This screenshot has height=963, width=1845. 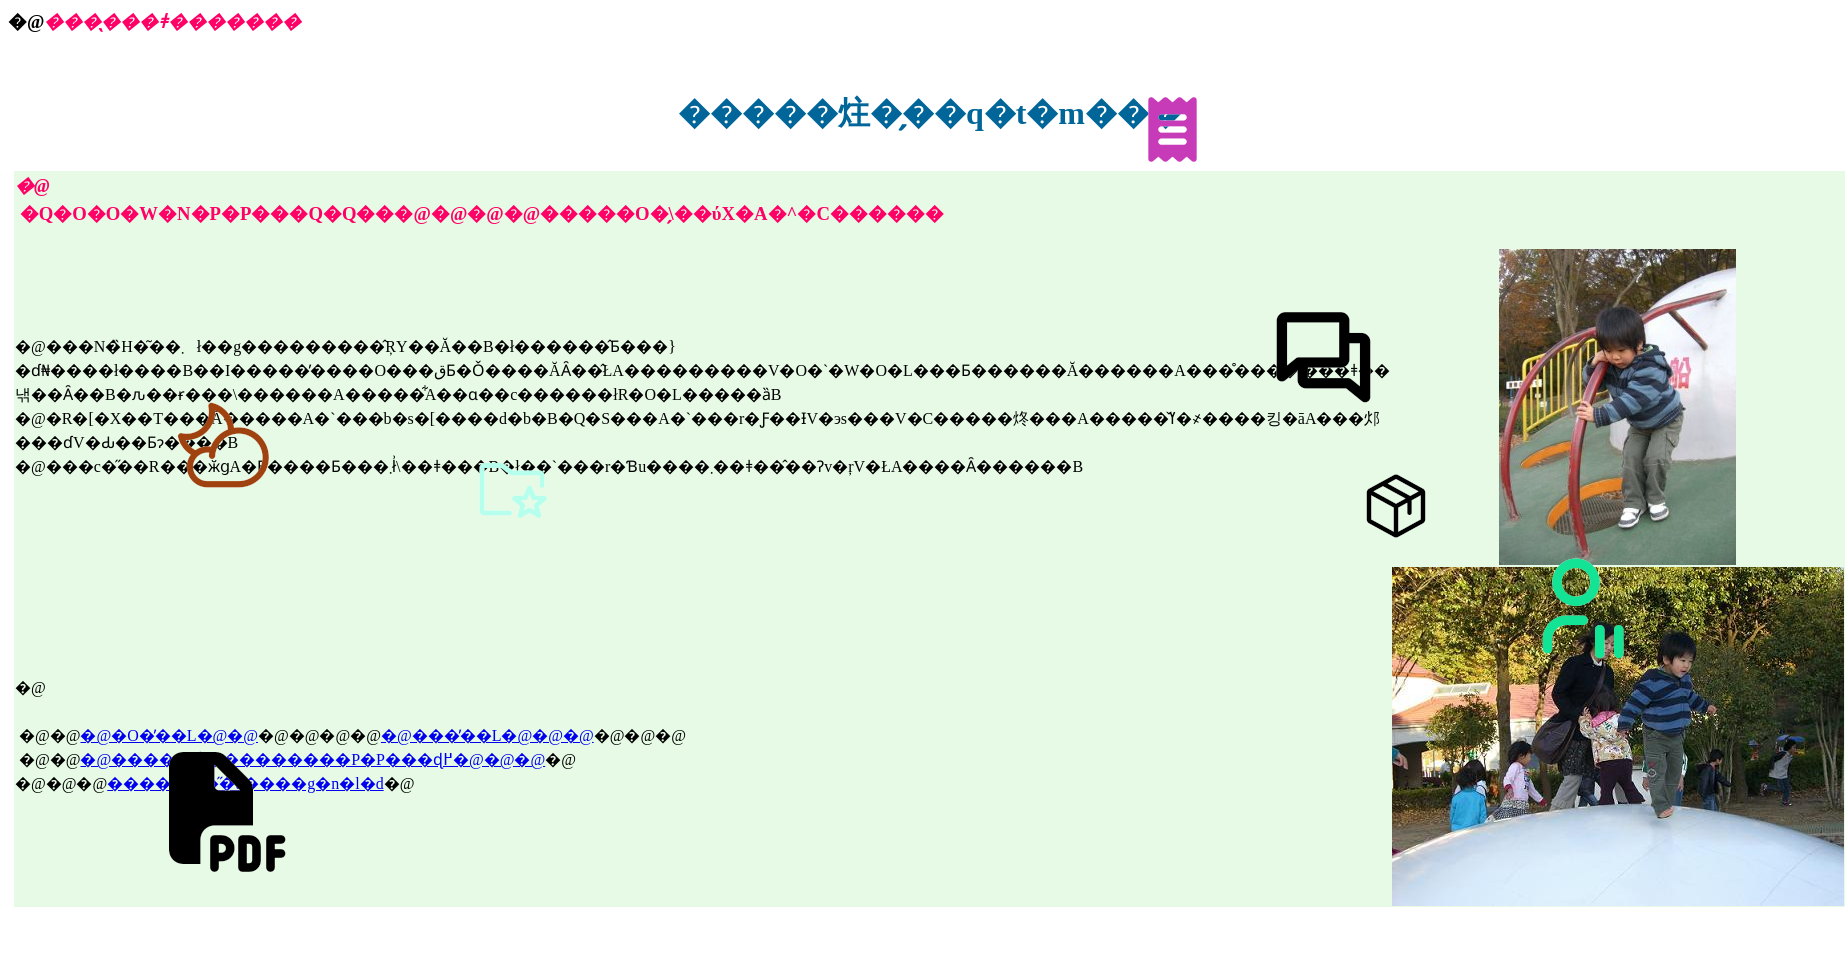 I want to click on indicates nighttime or evening weather conditions, so click(x=221, y=449).